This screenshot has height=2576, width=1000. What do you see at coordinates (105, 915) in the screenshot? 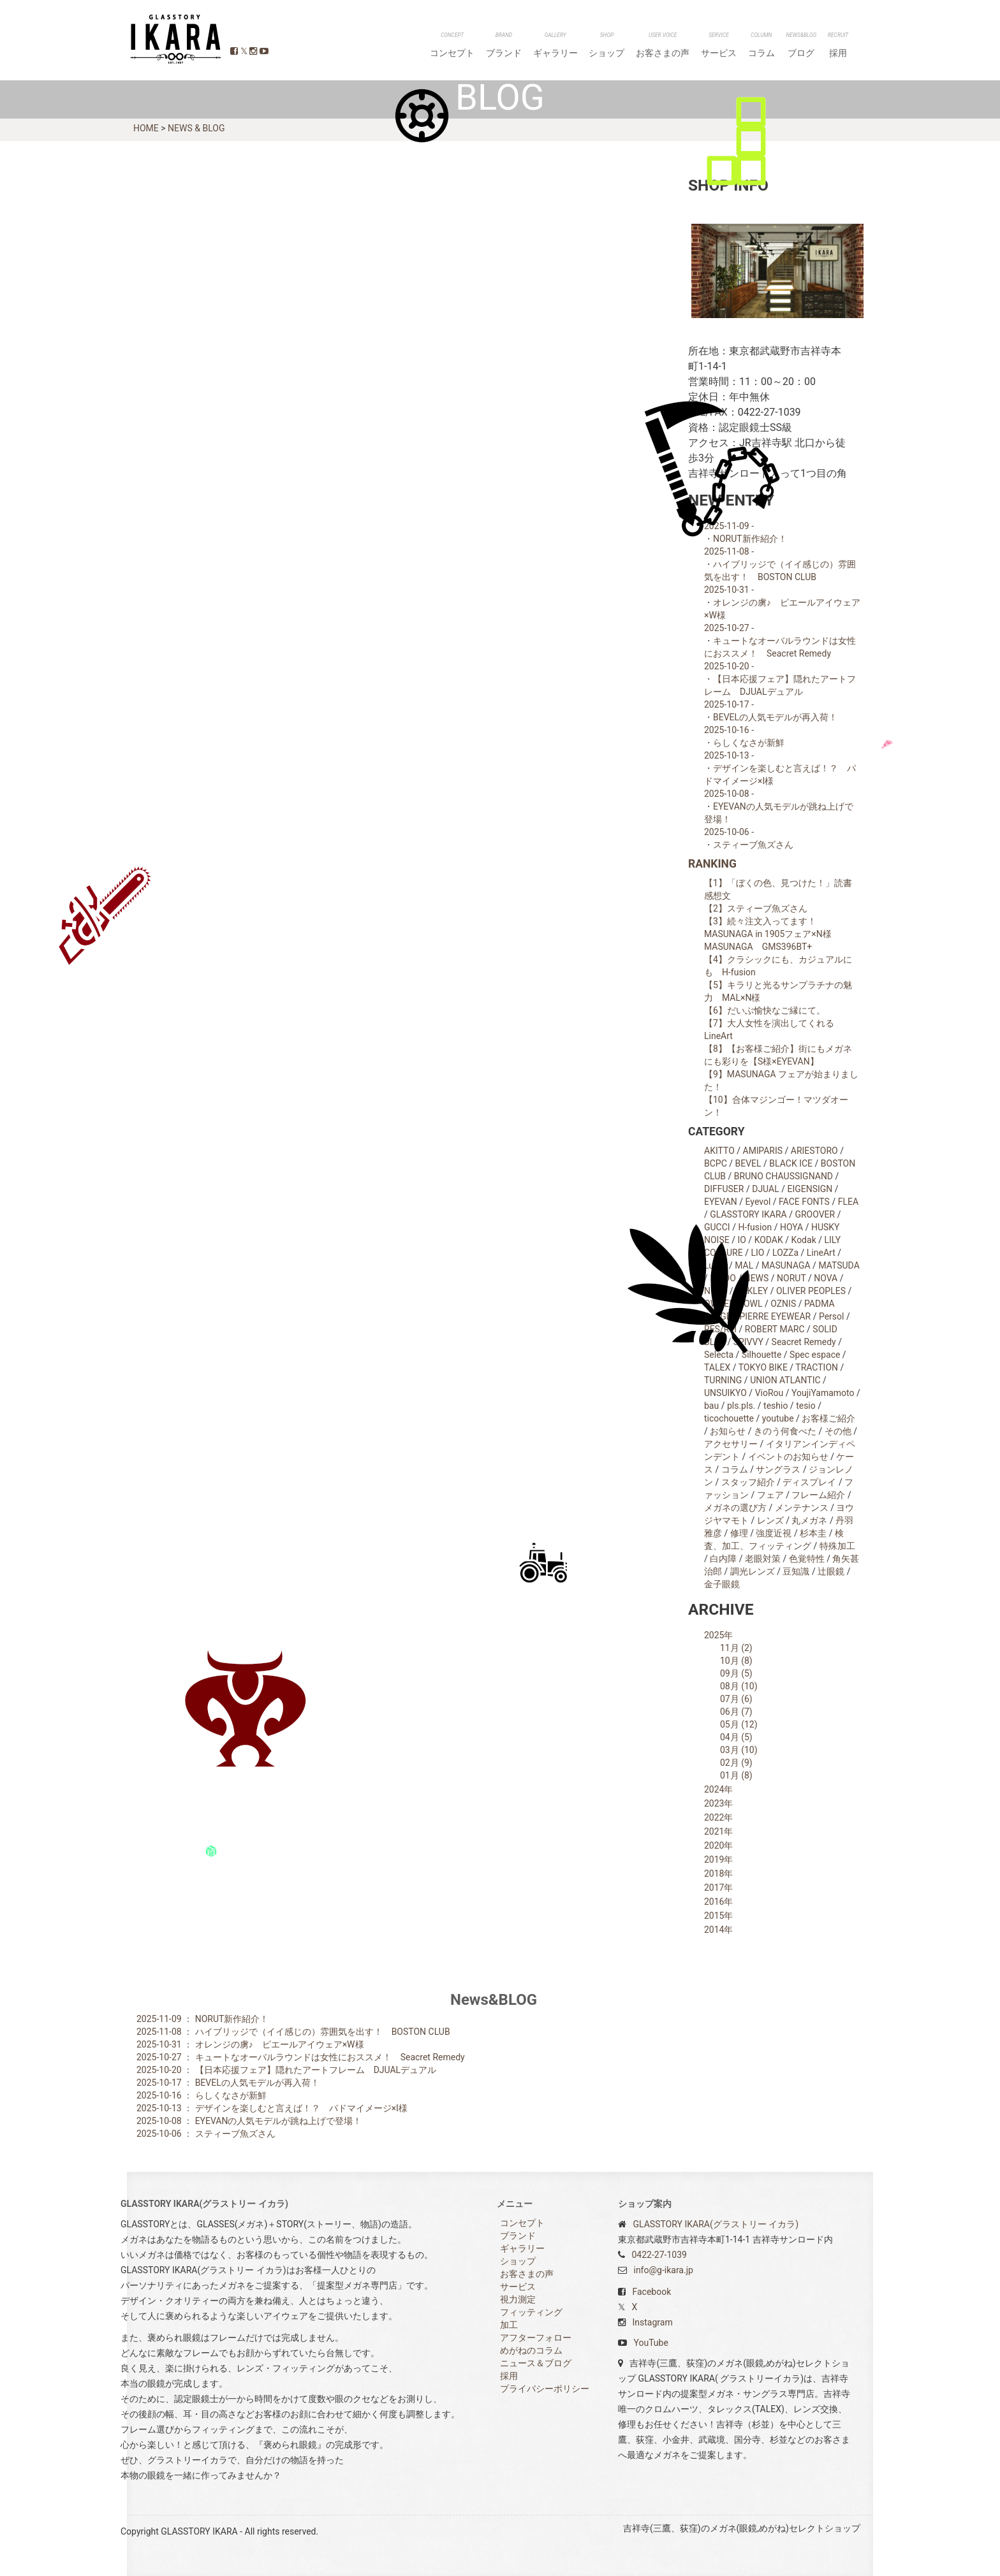
I see `chainsaw tool or equipment icon` at bounding box center [105, 915].